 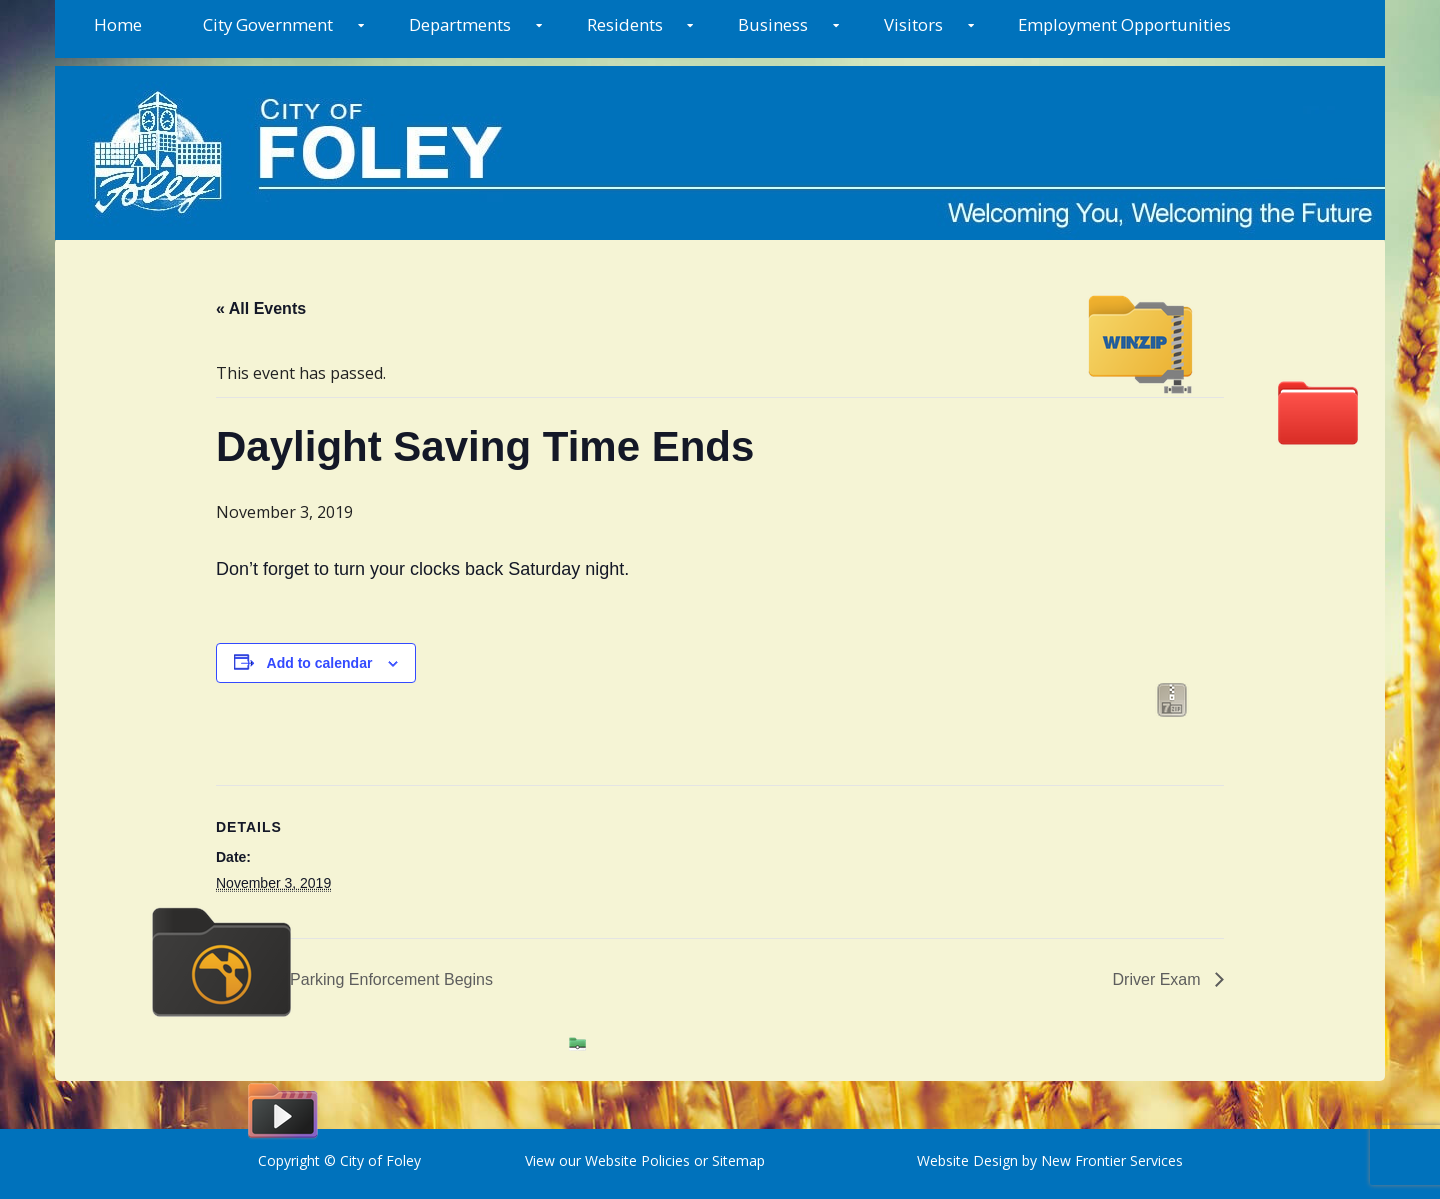 What do you see at coordinates (577, 1044) in the screenshot?
I see `folder for storing pokémon-related files or games` at bounding box center [577, 1044].